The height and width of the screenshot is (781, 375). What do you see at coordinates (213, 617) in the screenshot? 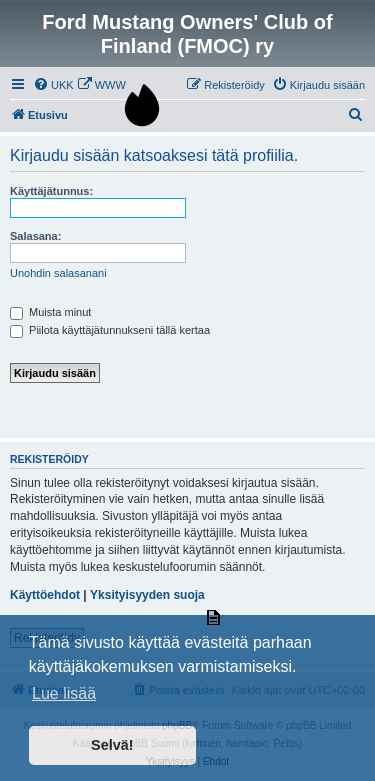
I see `view document details` at bounding box center [213, 617].